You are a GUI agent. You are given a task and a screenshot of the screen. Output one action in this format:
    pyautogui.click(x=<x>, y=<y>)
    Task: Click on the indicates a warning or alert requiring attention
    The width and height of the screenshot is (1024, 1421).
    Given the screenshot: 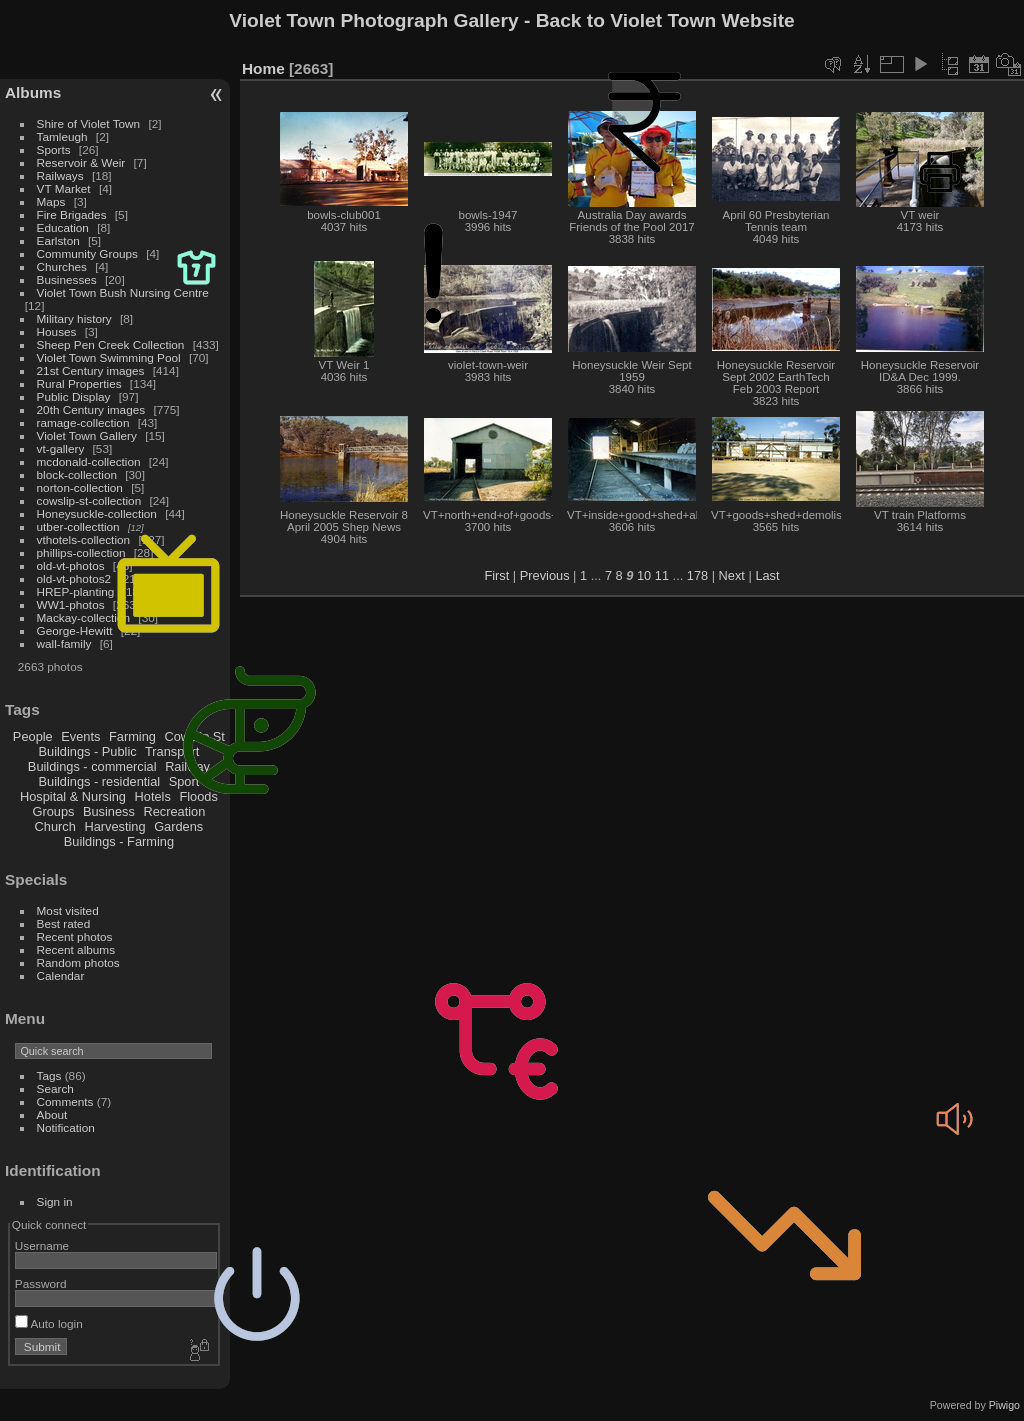 What is the action you would take?
    pyautogui.click(x=433, y=273)
    